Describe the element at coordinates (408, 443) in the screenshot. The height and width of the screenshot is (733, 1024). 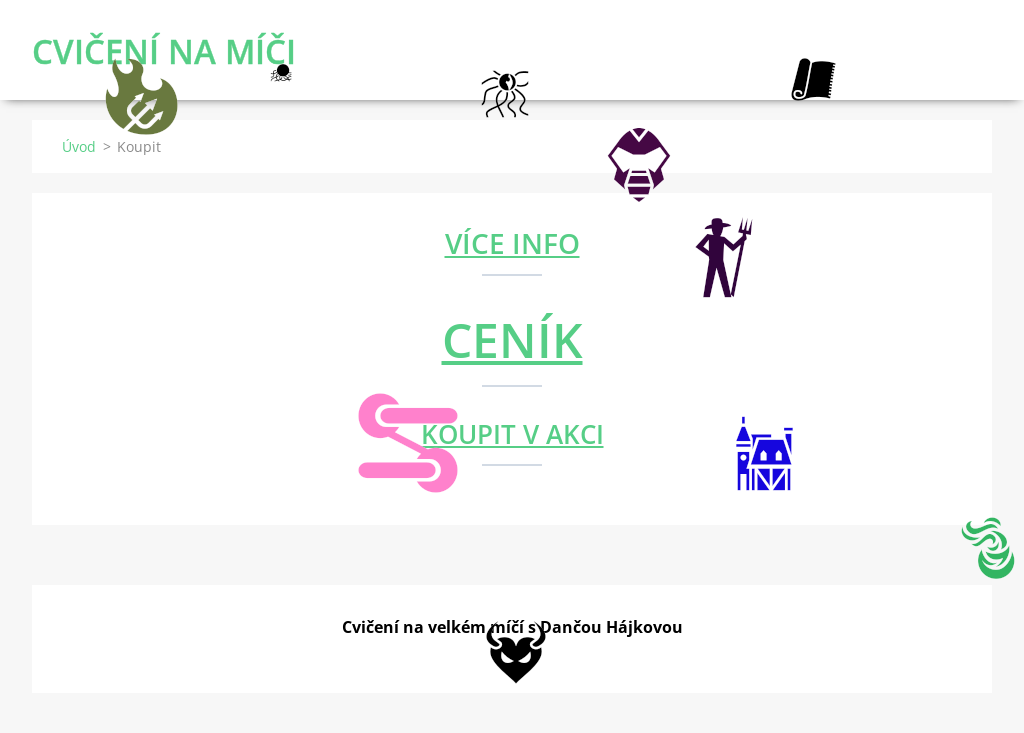
I see `connect or link two items together` at that location.